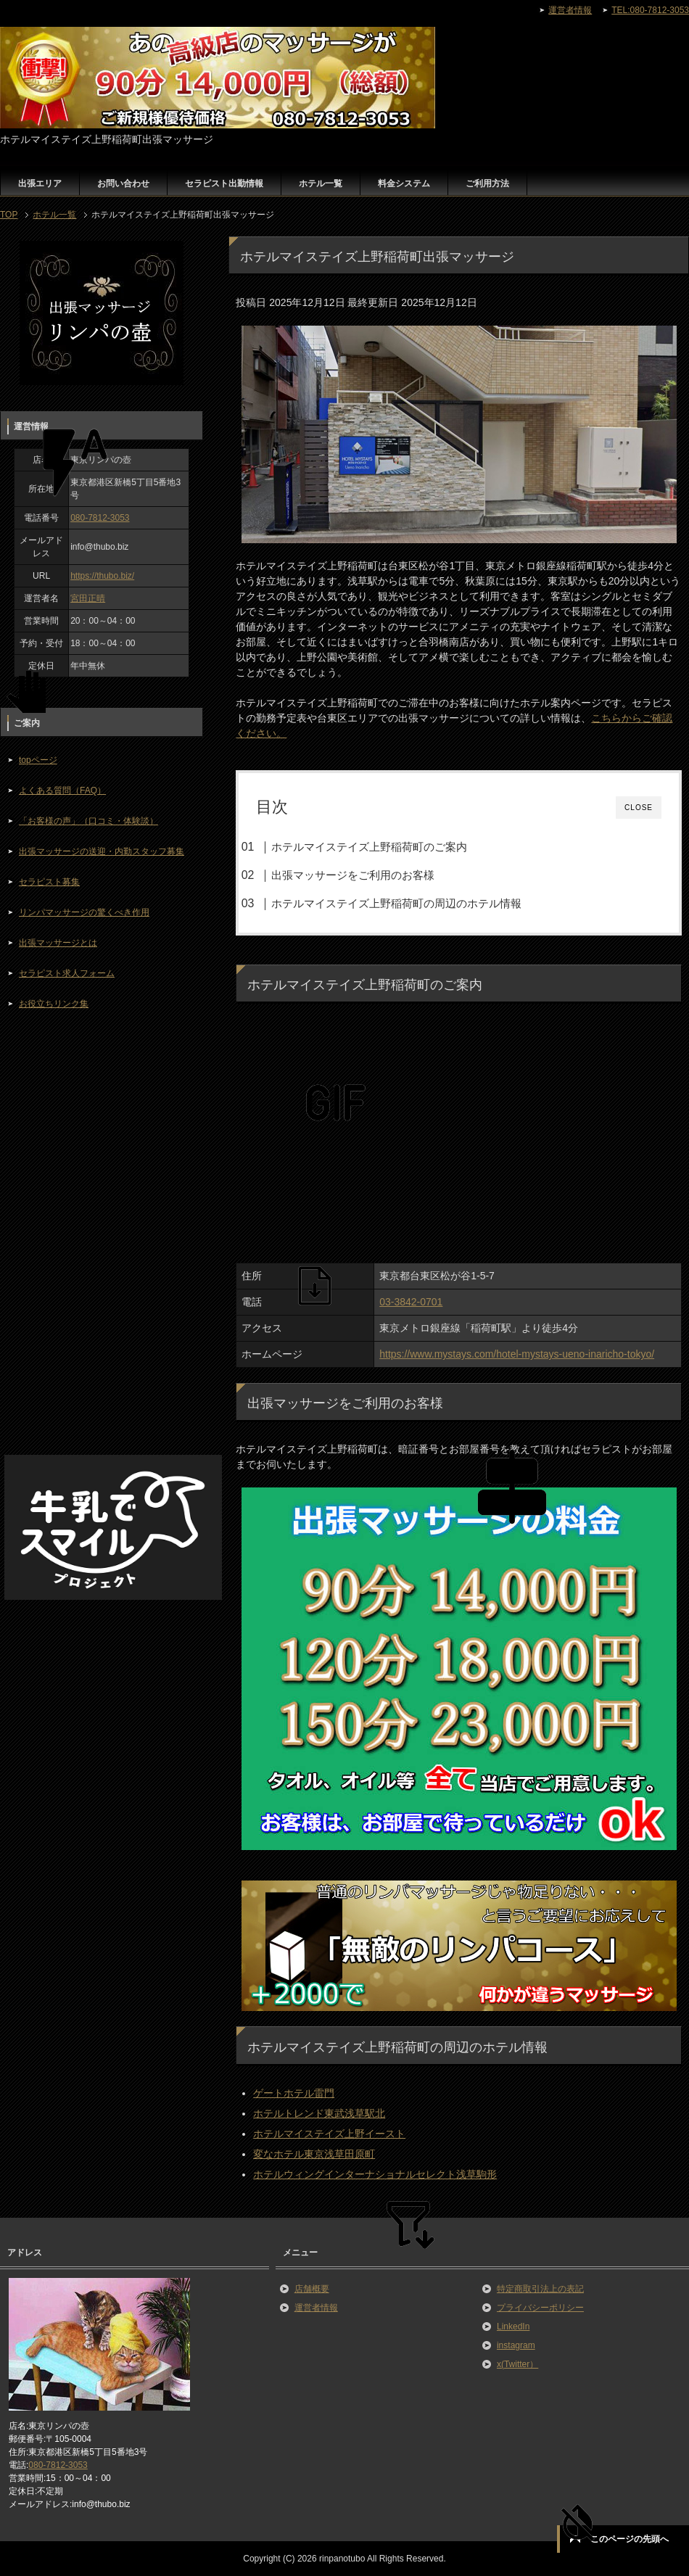 The height and width of the screenshot is (2576, 689). I want to click on disable color inversion mode, so click(577, 2522).